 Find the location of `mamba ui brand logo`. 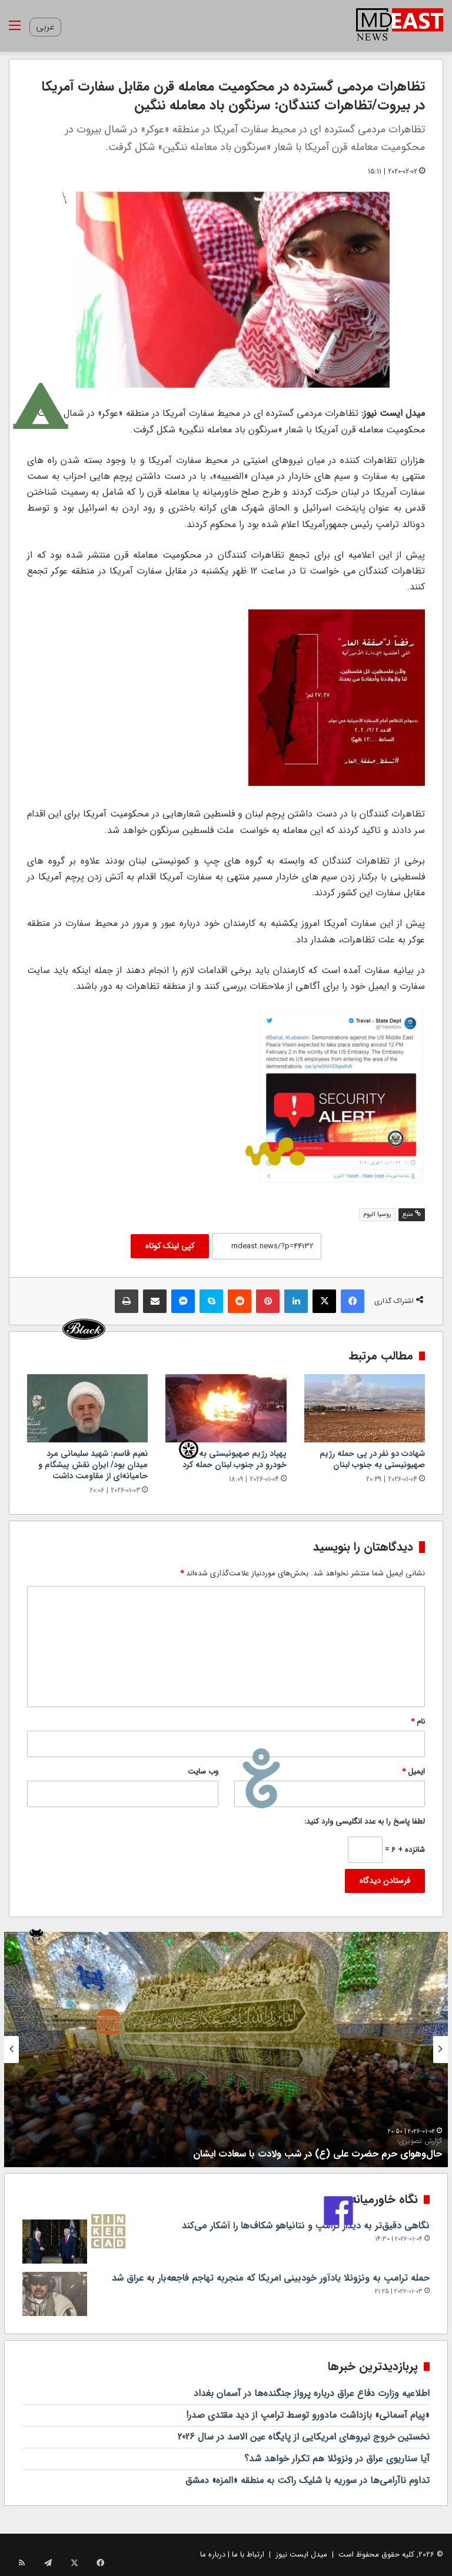

mamba ui brand logo is located at coordinates (36, 1935).